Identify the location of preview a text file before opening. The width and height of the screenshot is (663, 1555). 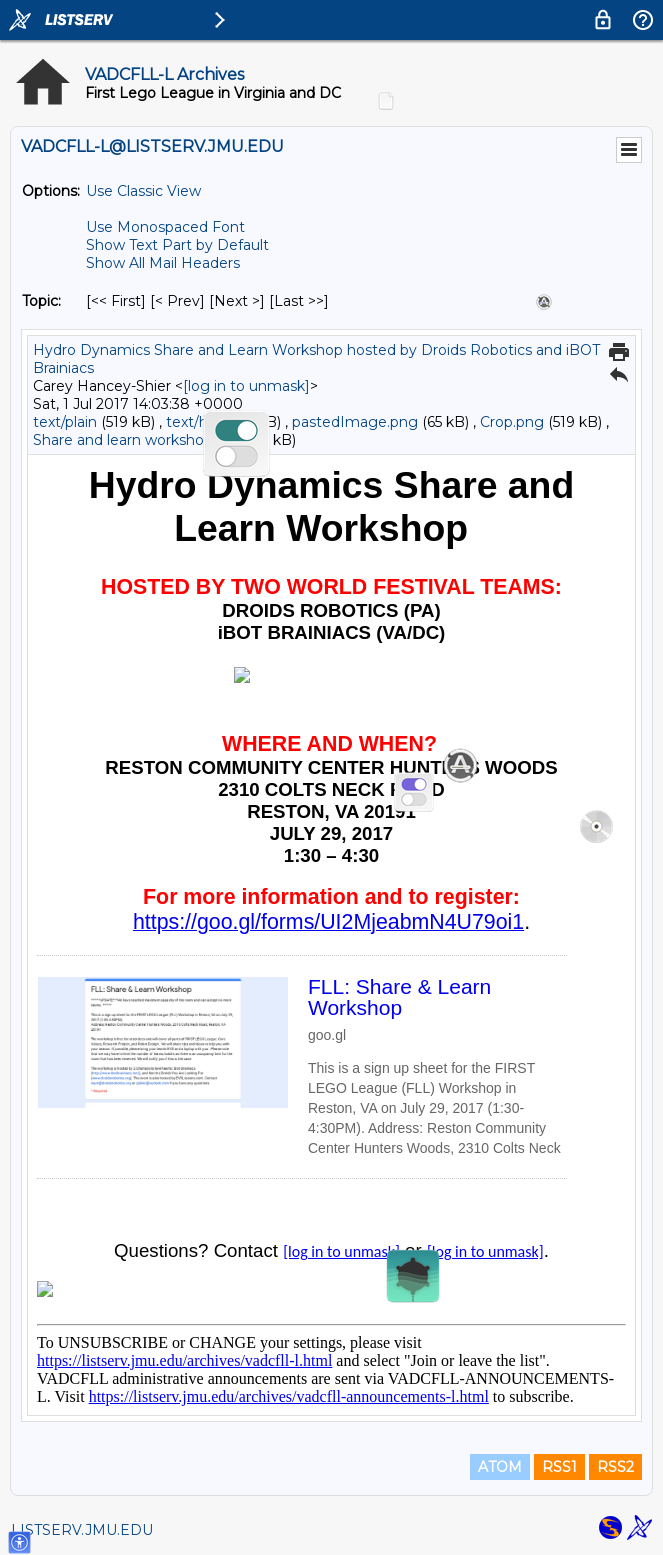
(386, 101).